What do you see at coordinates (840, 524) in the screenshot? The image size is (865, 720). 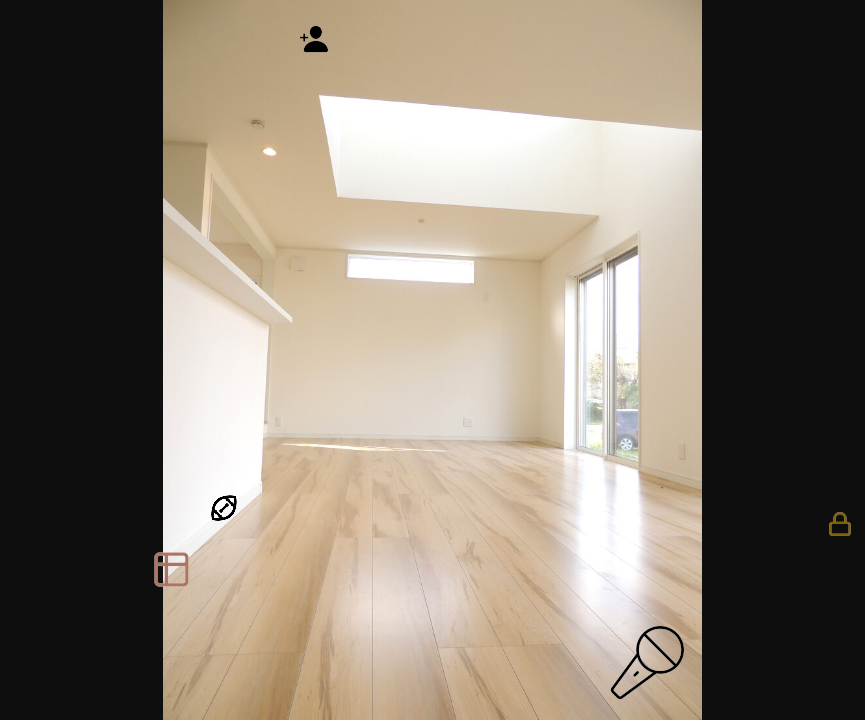 I see `lock or secure this item` at bounding box center [840, 524].